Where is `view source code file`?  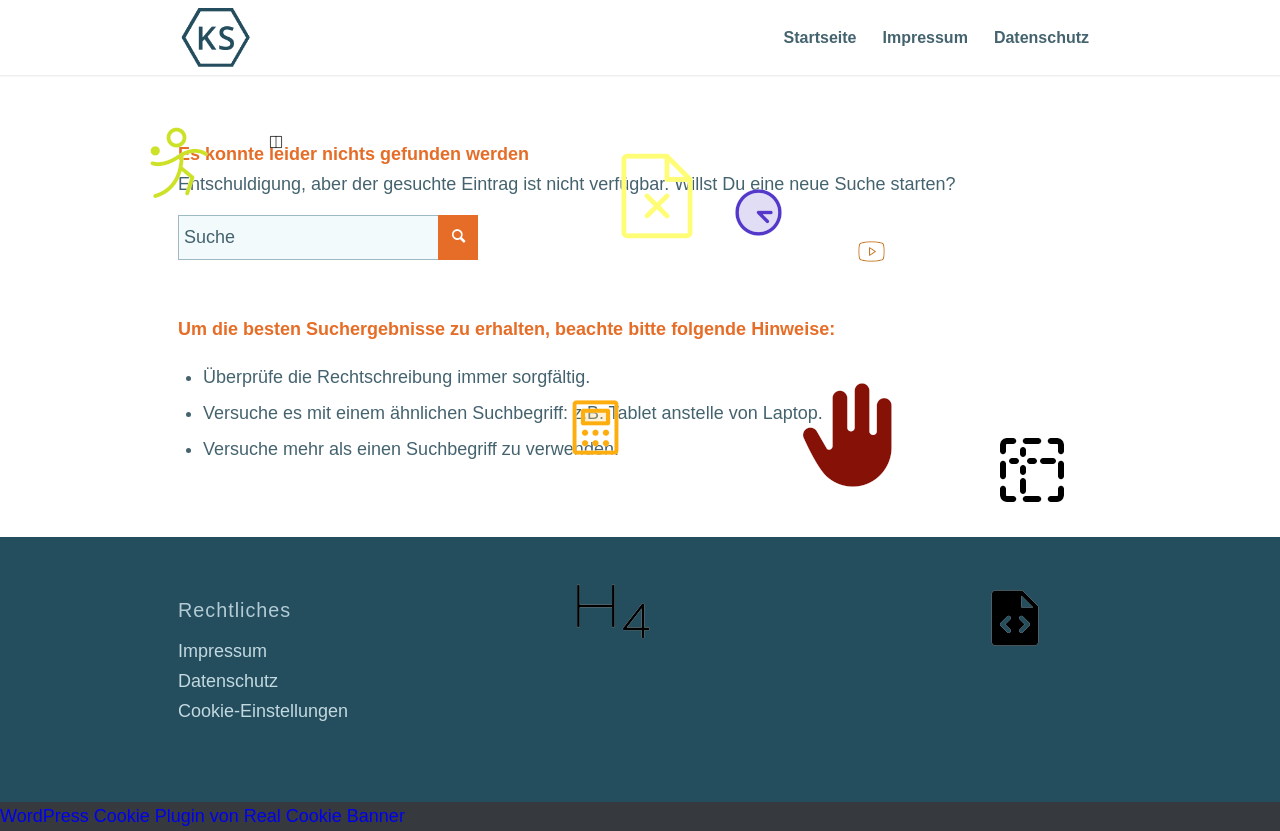
view source code file is located at coordinates (1015, 618).